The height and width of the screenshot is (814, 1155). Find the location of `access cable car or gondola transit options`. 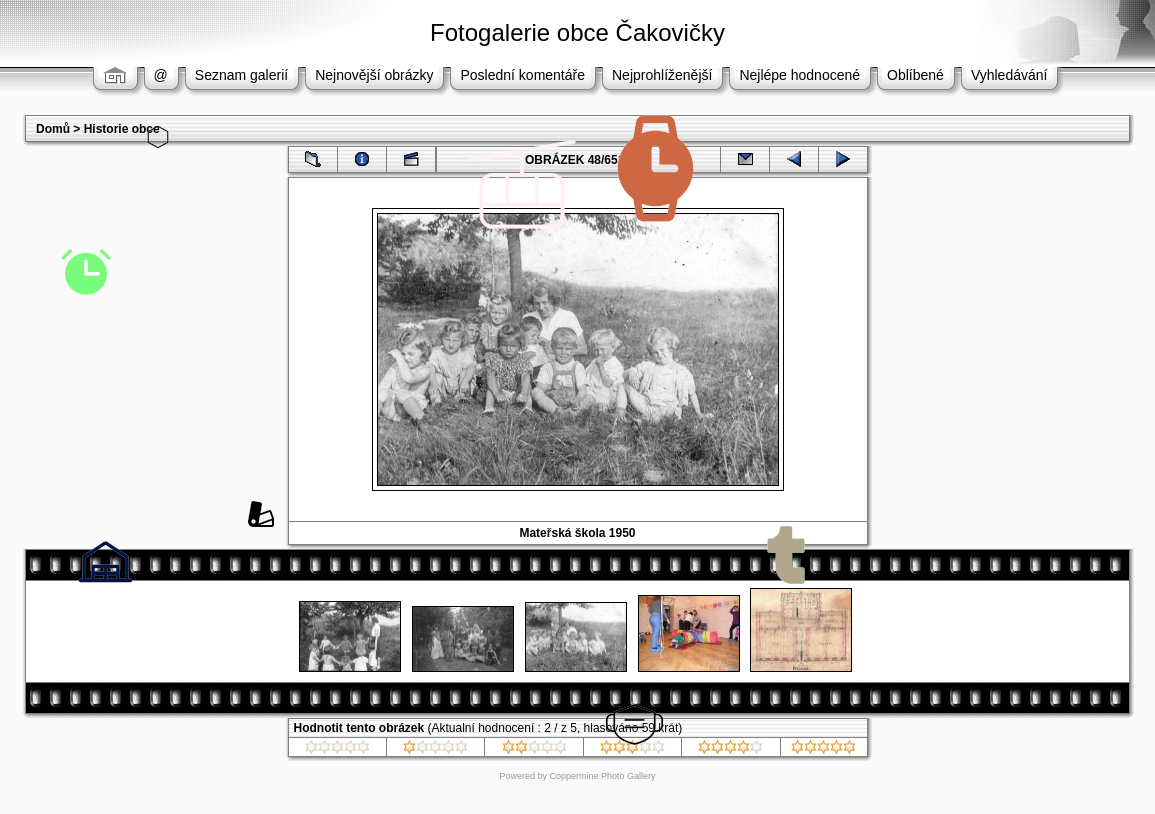

access cable car or gondola transit options is located at coordinates (522, 186).